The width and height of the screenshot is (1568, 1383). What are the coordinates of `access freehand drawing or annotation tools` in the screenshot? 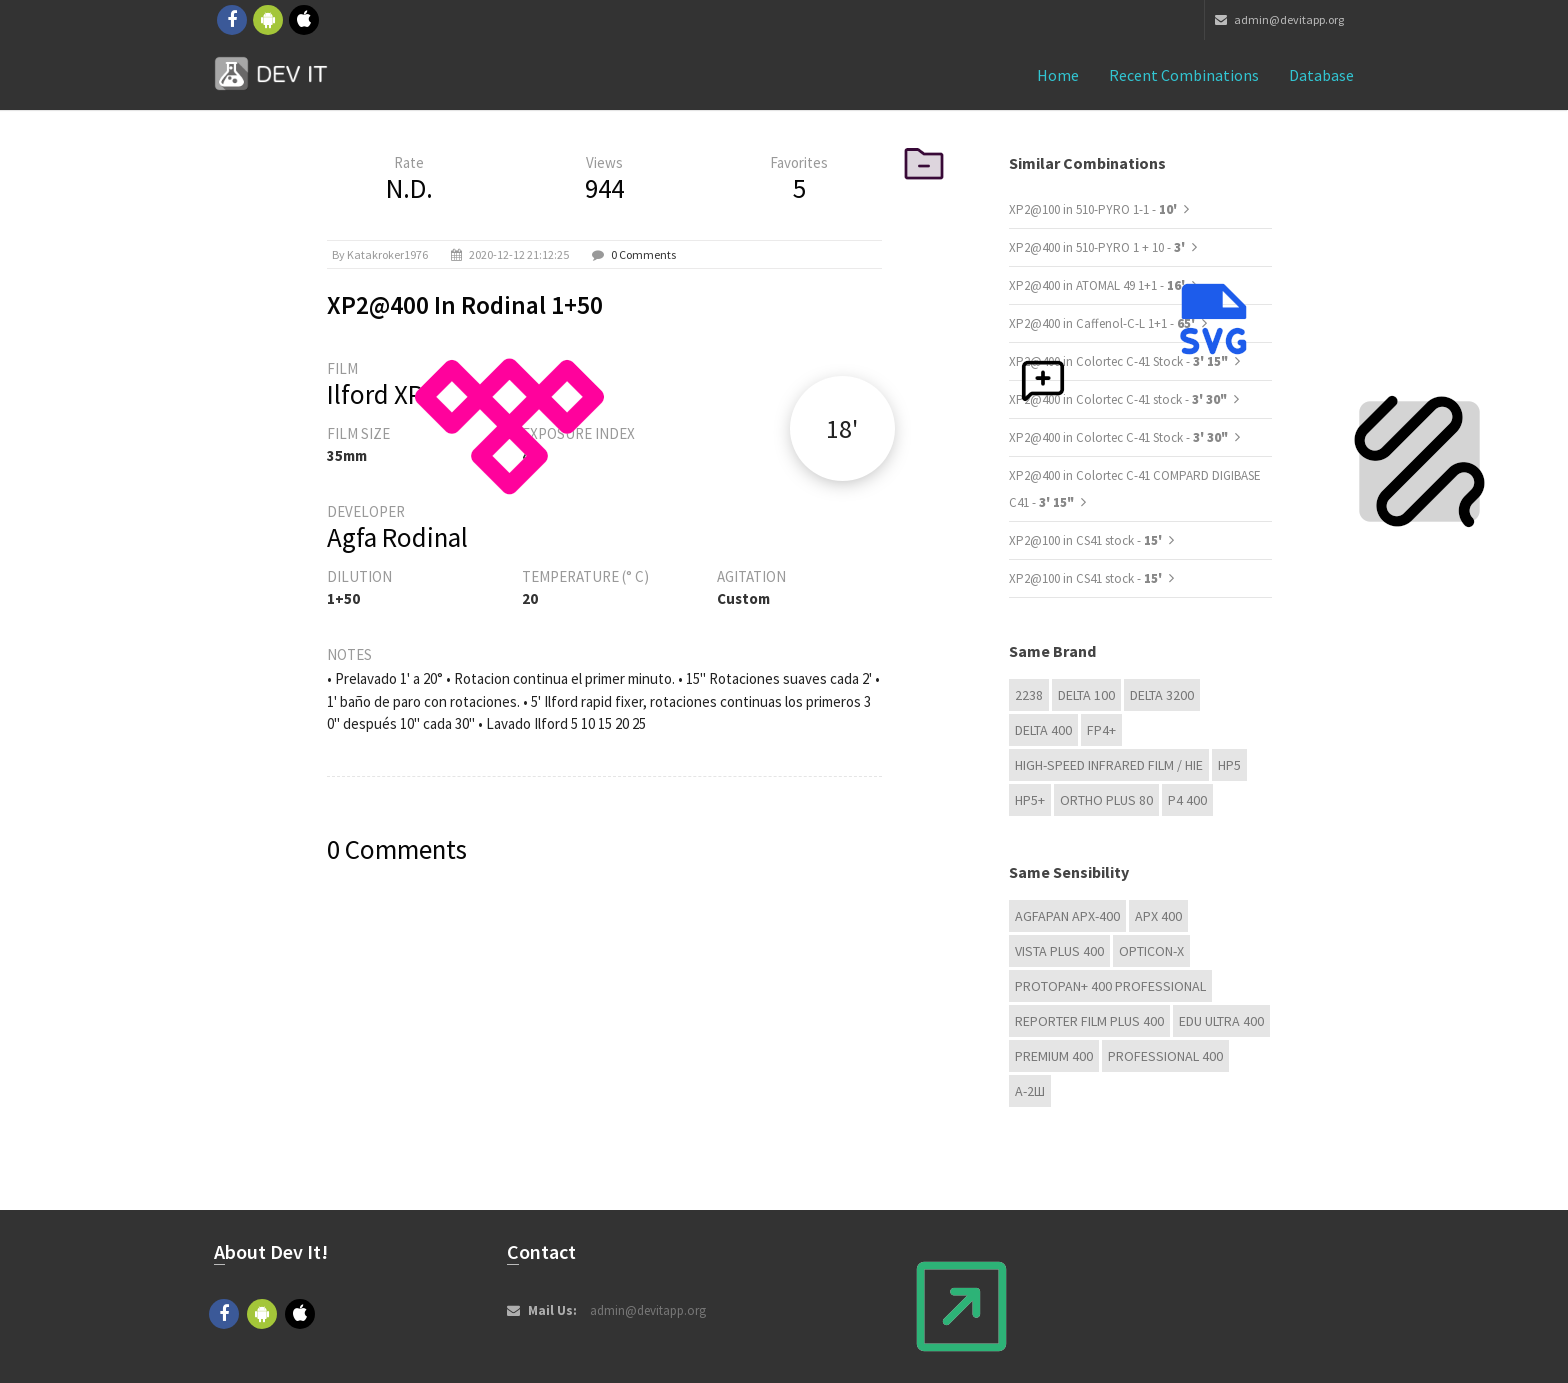 It's located at (1419, 461).